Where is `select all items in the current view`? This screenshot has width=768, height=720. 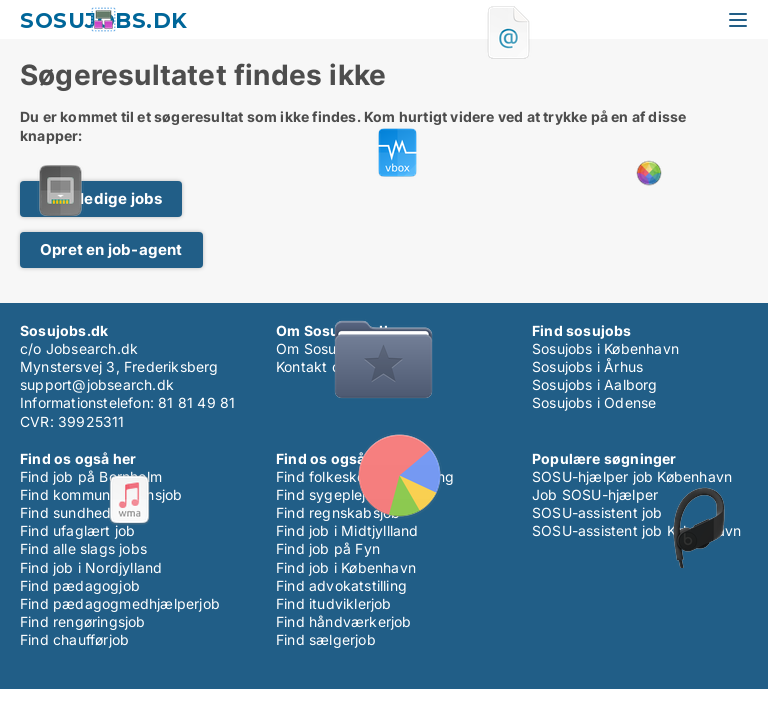 select all items in the current view is located at coordinates (103, 19).